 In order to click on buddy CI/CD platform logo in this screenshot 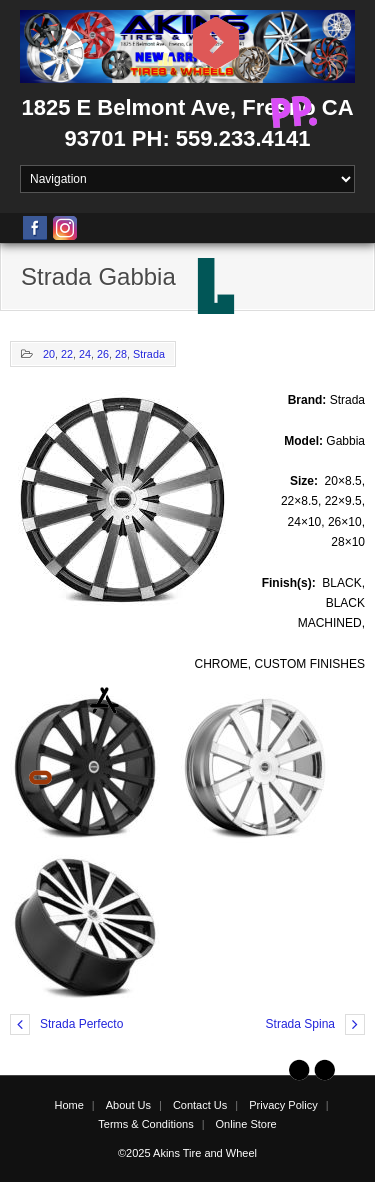, I will do `click(216, 43)`.